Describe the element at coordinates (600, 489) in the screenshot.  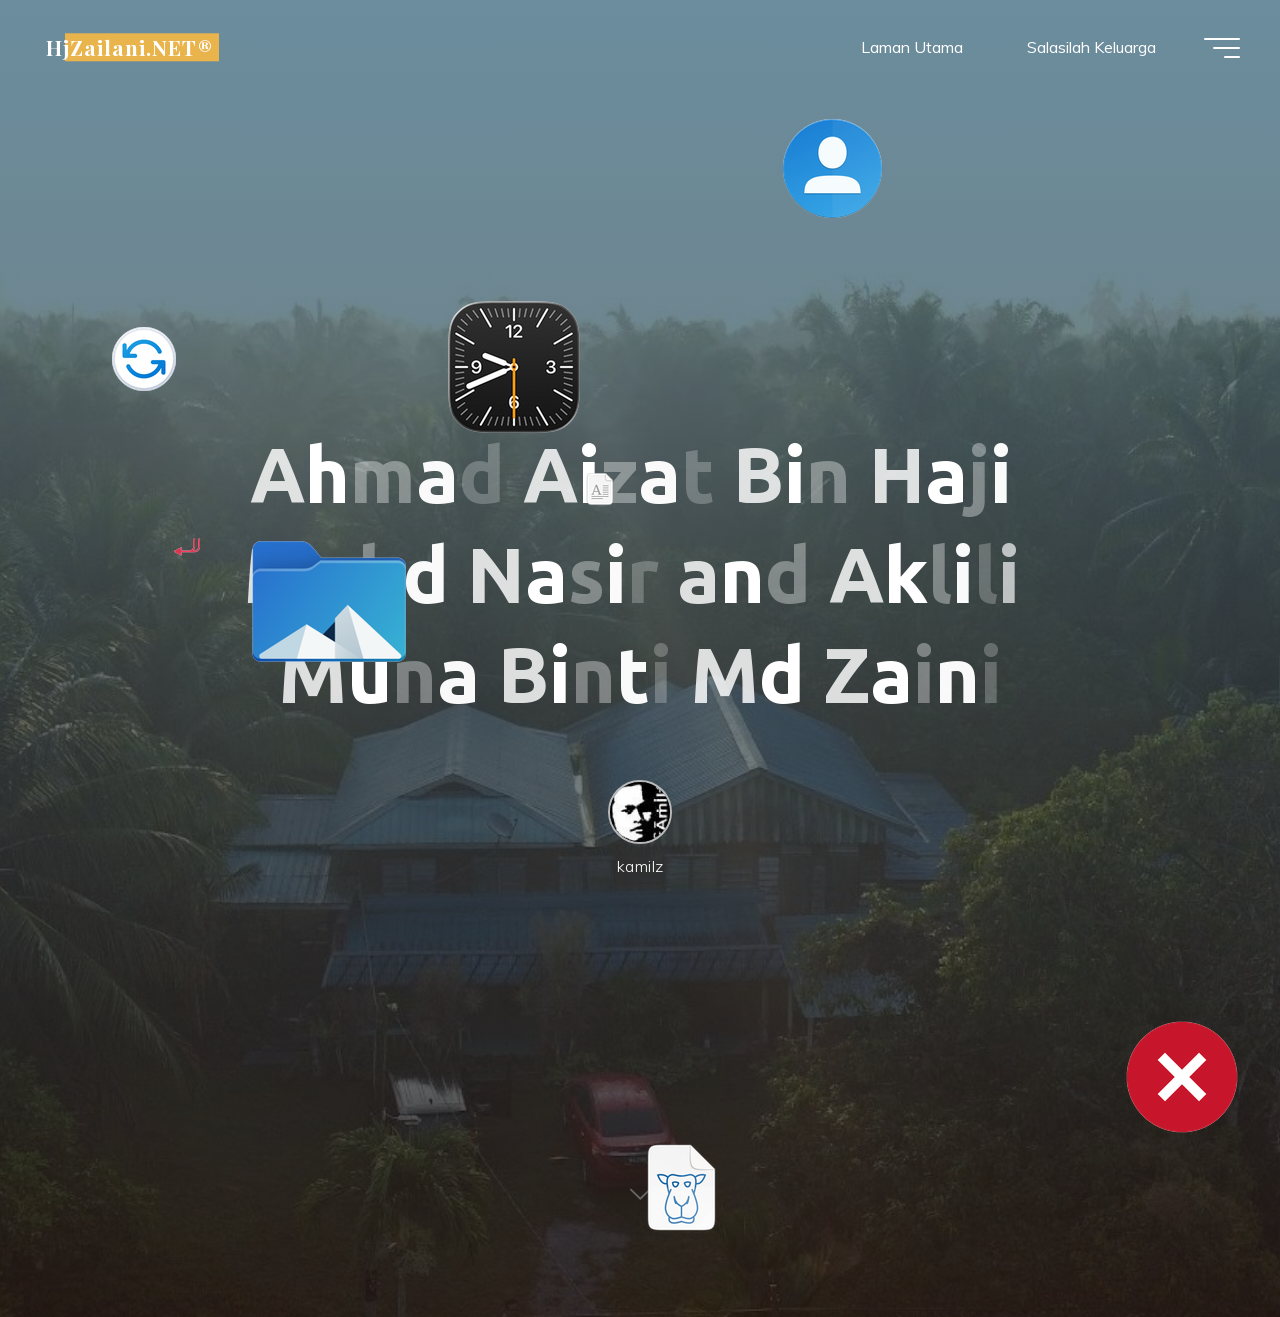
I see `open a rich text document` at that location.